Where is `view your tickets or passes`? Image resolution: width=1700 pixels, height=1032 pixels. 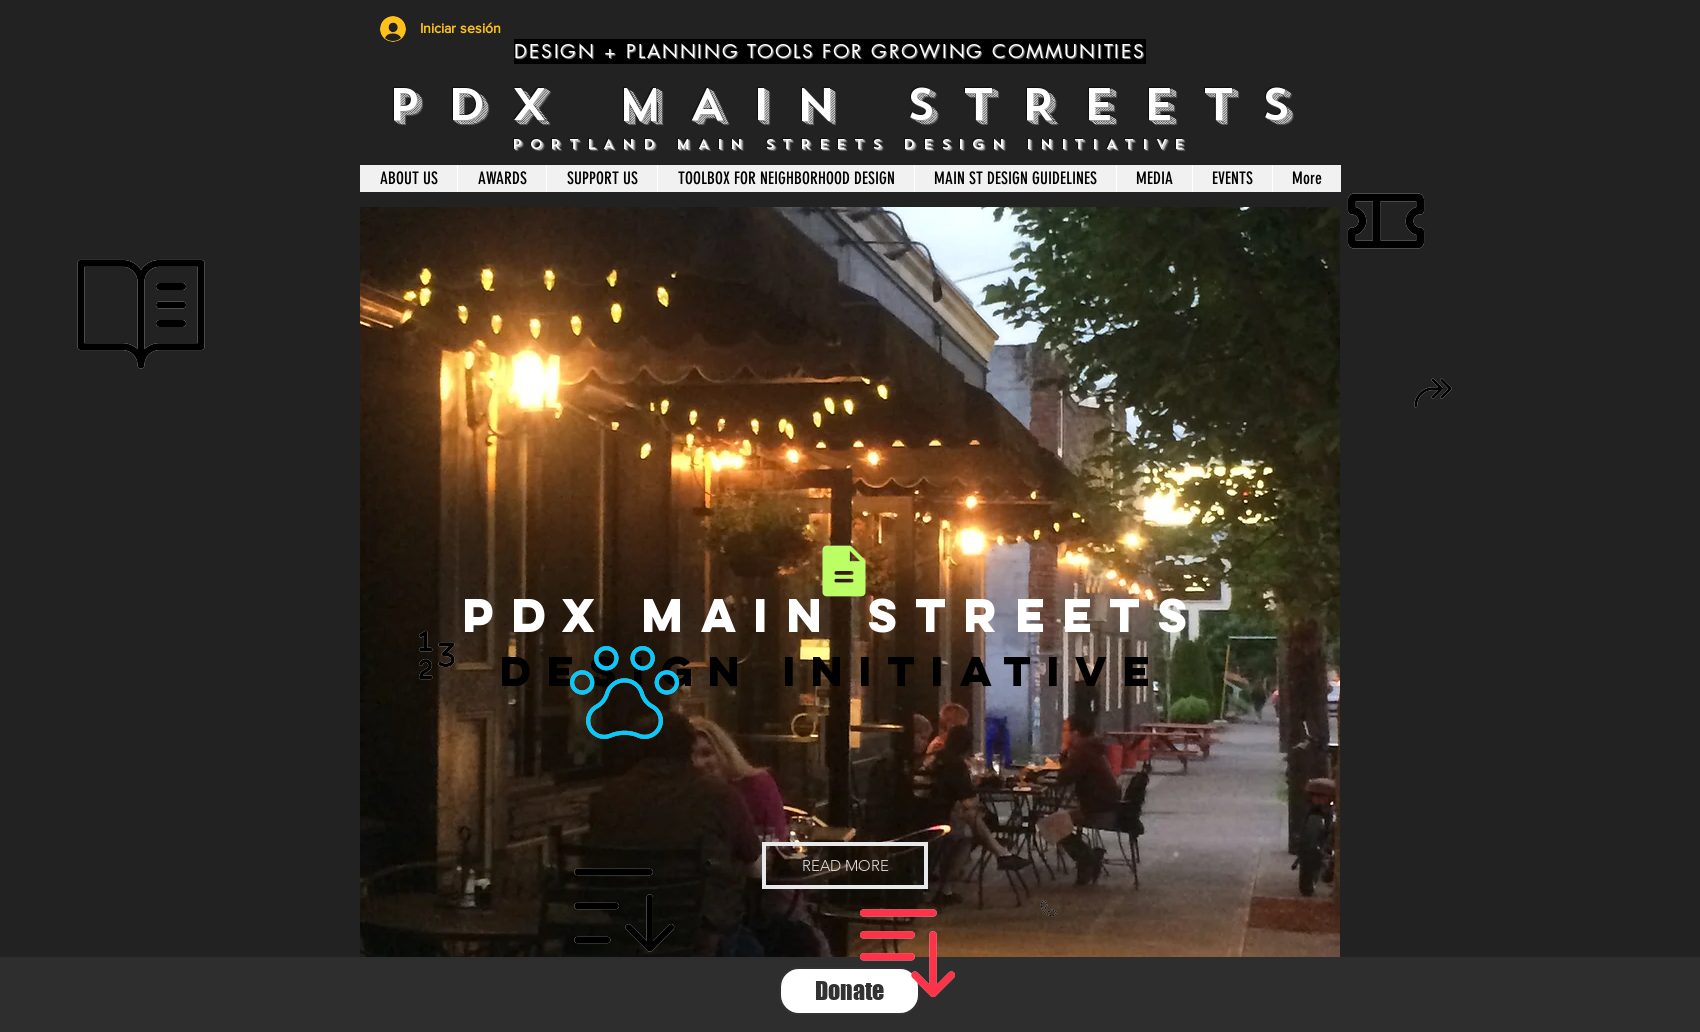
view your tickets or passes is located at coordinates (1386, 221).